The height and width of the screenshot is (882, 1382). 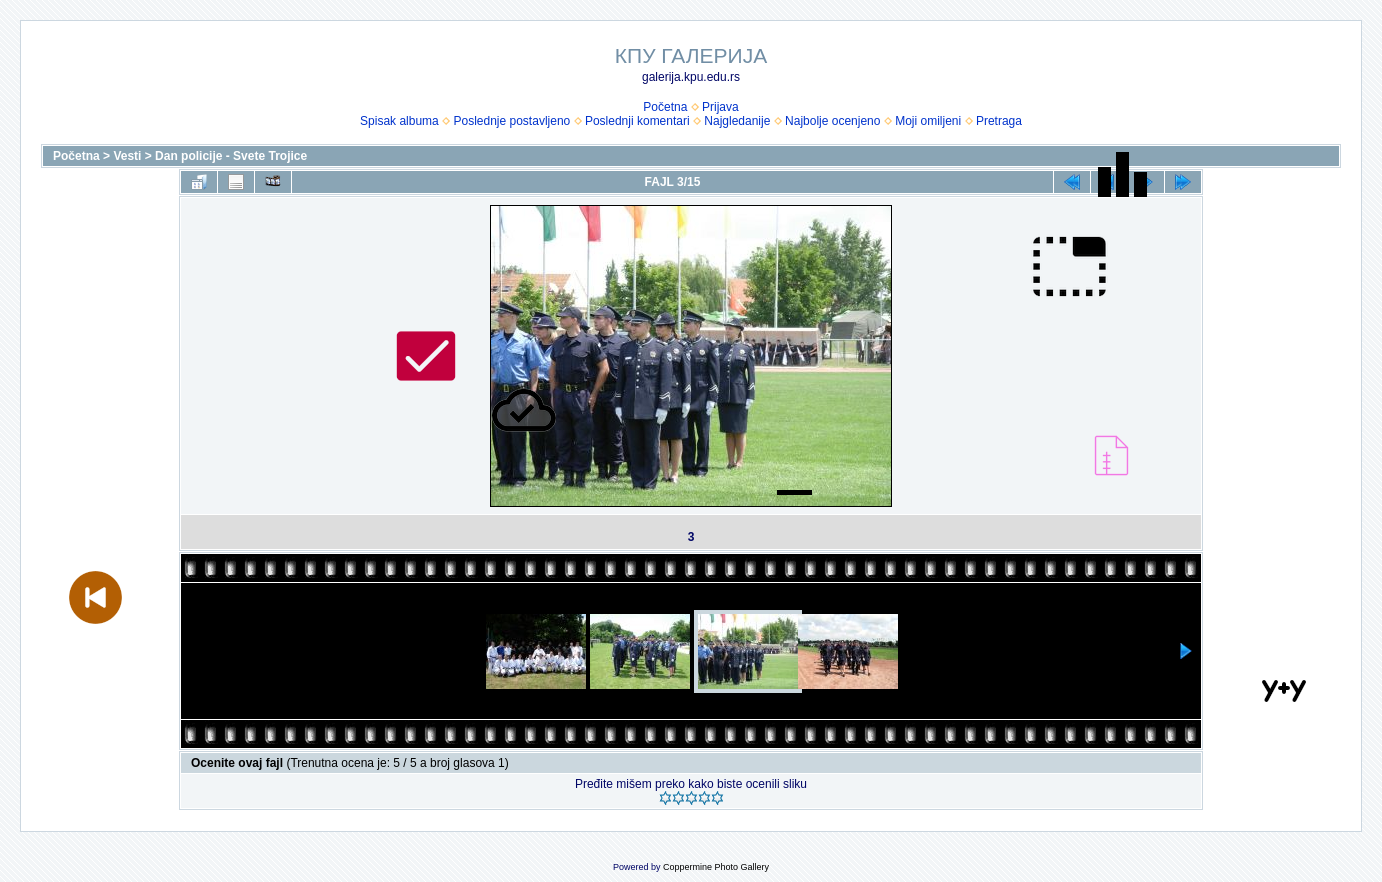 What do you see at coordinates (1122, 174) in the screenshot?
I see `view leaderboard rankings` at bounding box center [1122, 174].